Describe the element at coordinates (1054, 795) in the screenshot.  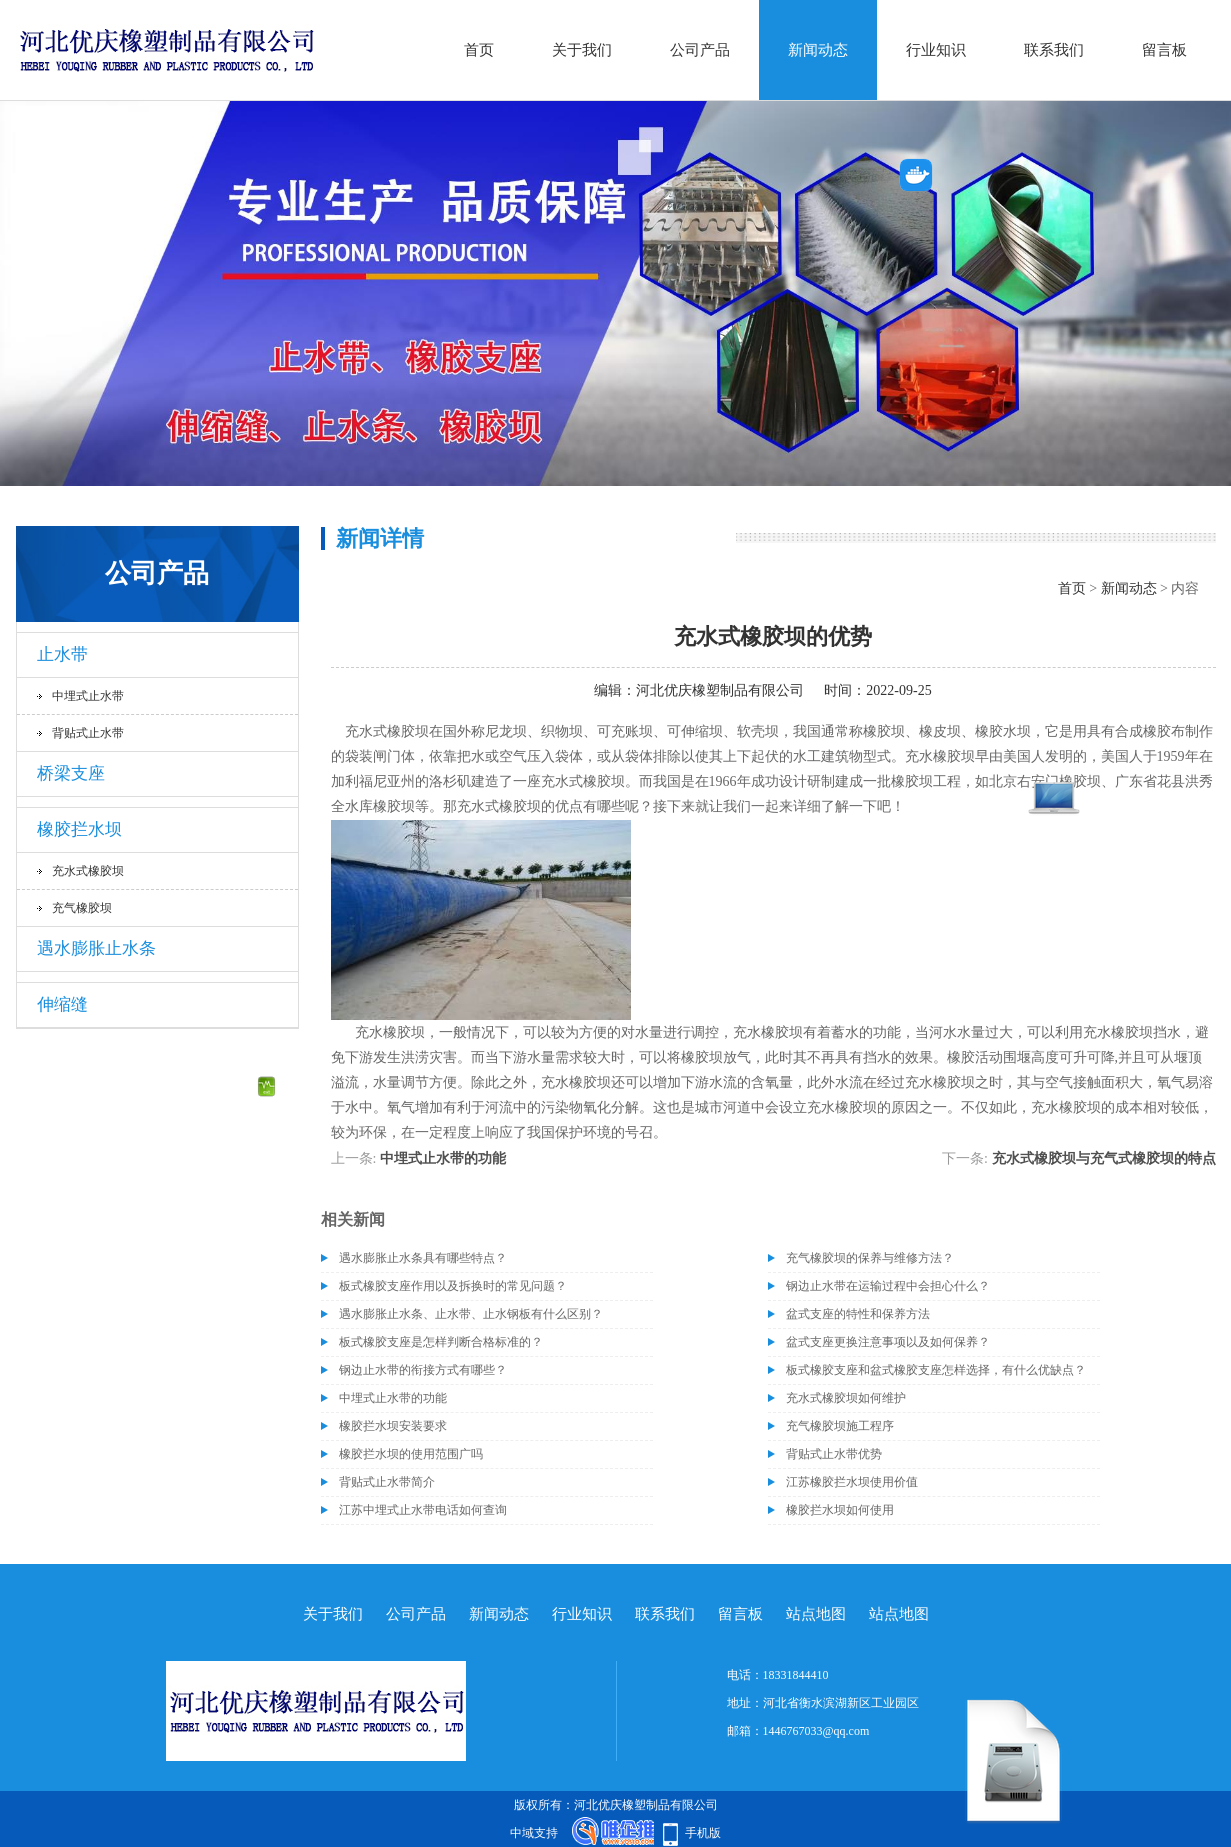
I see `represents a powerbook g4 12-inch laptop device` at that location.